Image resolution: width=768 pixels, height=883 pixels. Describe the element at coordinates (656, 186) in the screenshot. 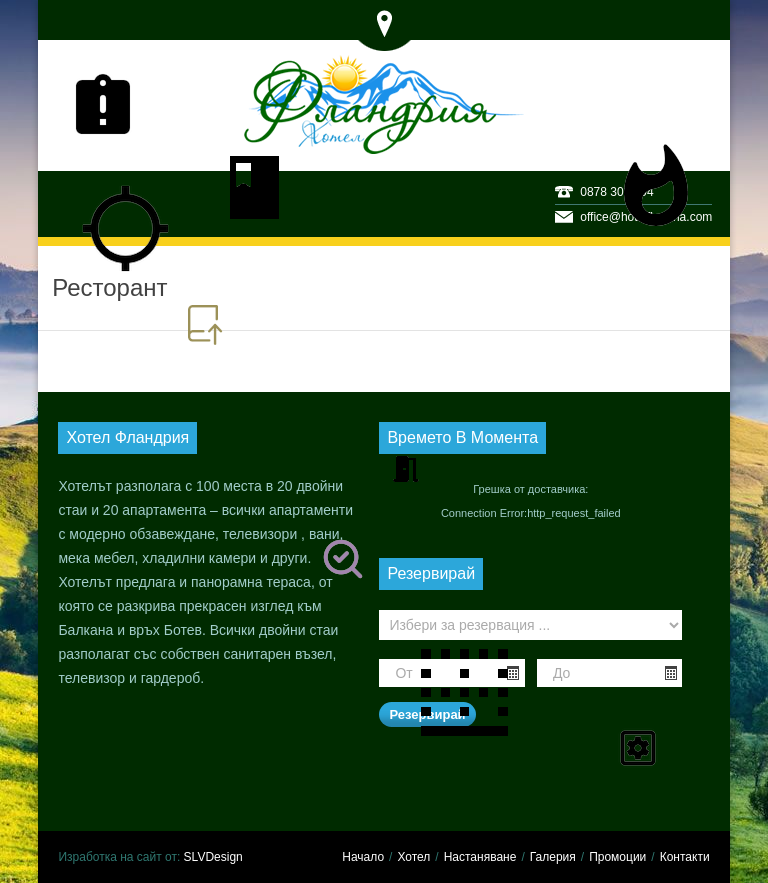

I see `view trending or popular content` at that location.